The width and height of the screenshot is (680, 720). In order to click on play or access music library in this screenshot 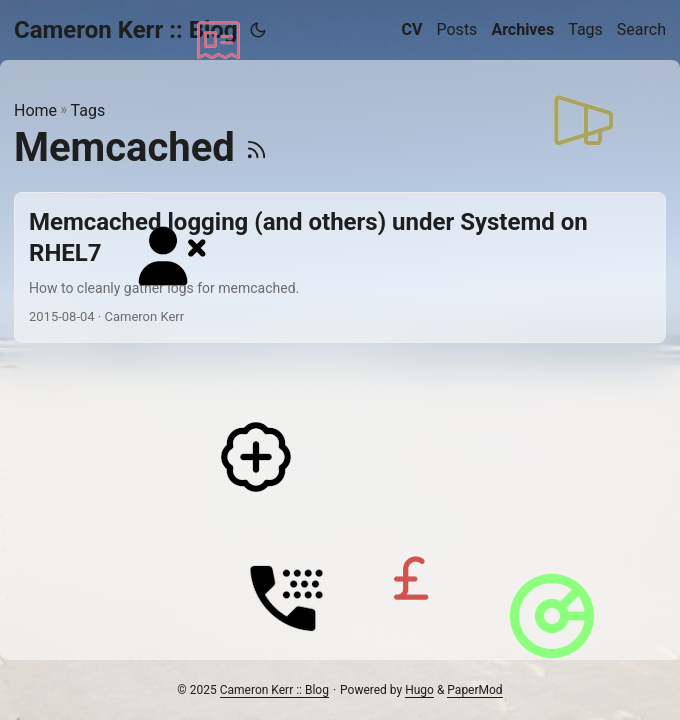, I will do `click(552, 616)`.